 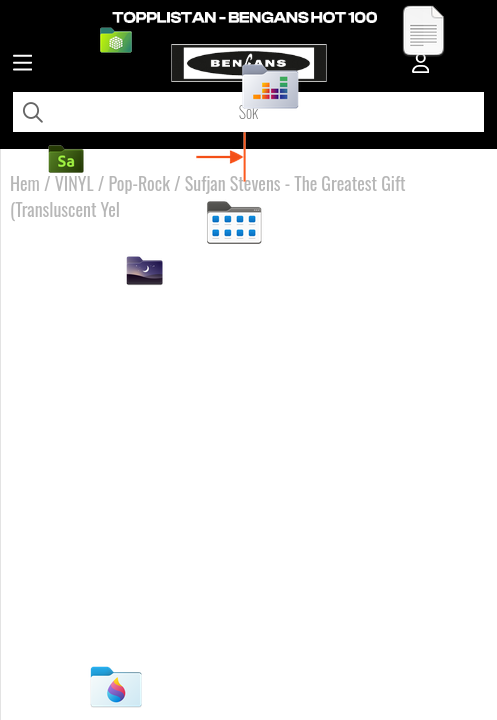 What do you see at coordinates (270, 88) in the screenshot?
I see `open deezer music folder` at bounding box center [270, 88].